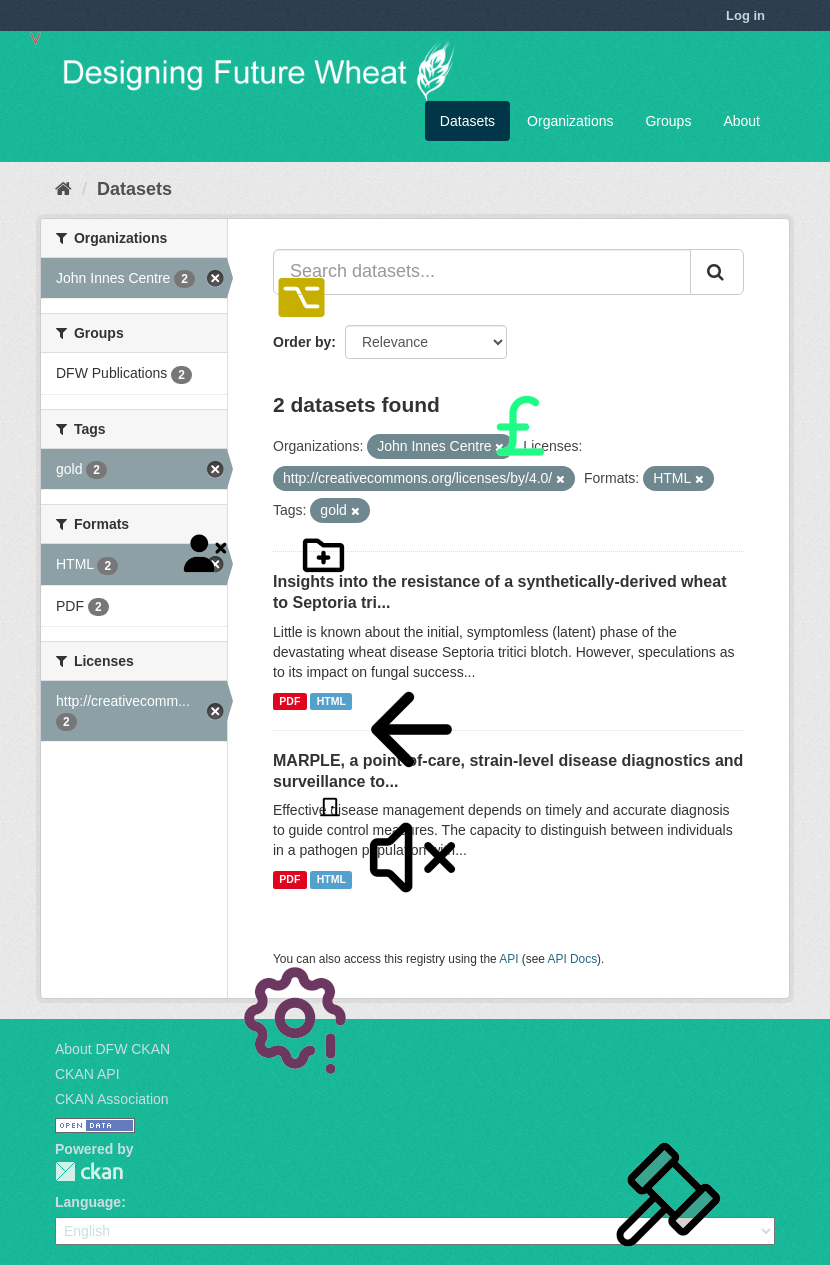 Image resolution: width=830 pixels, height=1265 pixels. Describe the element at coordinates (412, 857) in the screenshot. I see `mute audio` at that location.